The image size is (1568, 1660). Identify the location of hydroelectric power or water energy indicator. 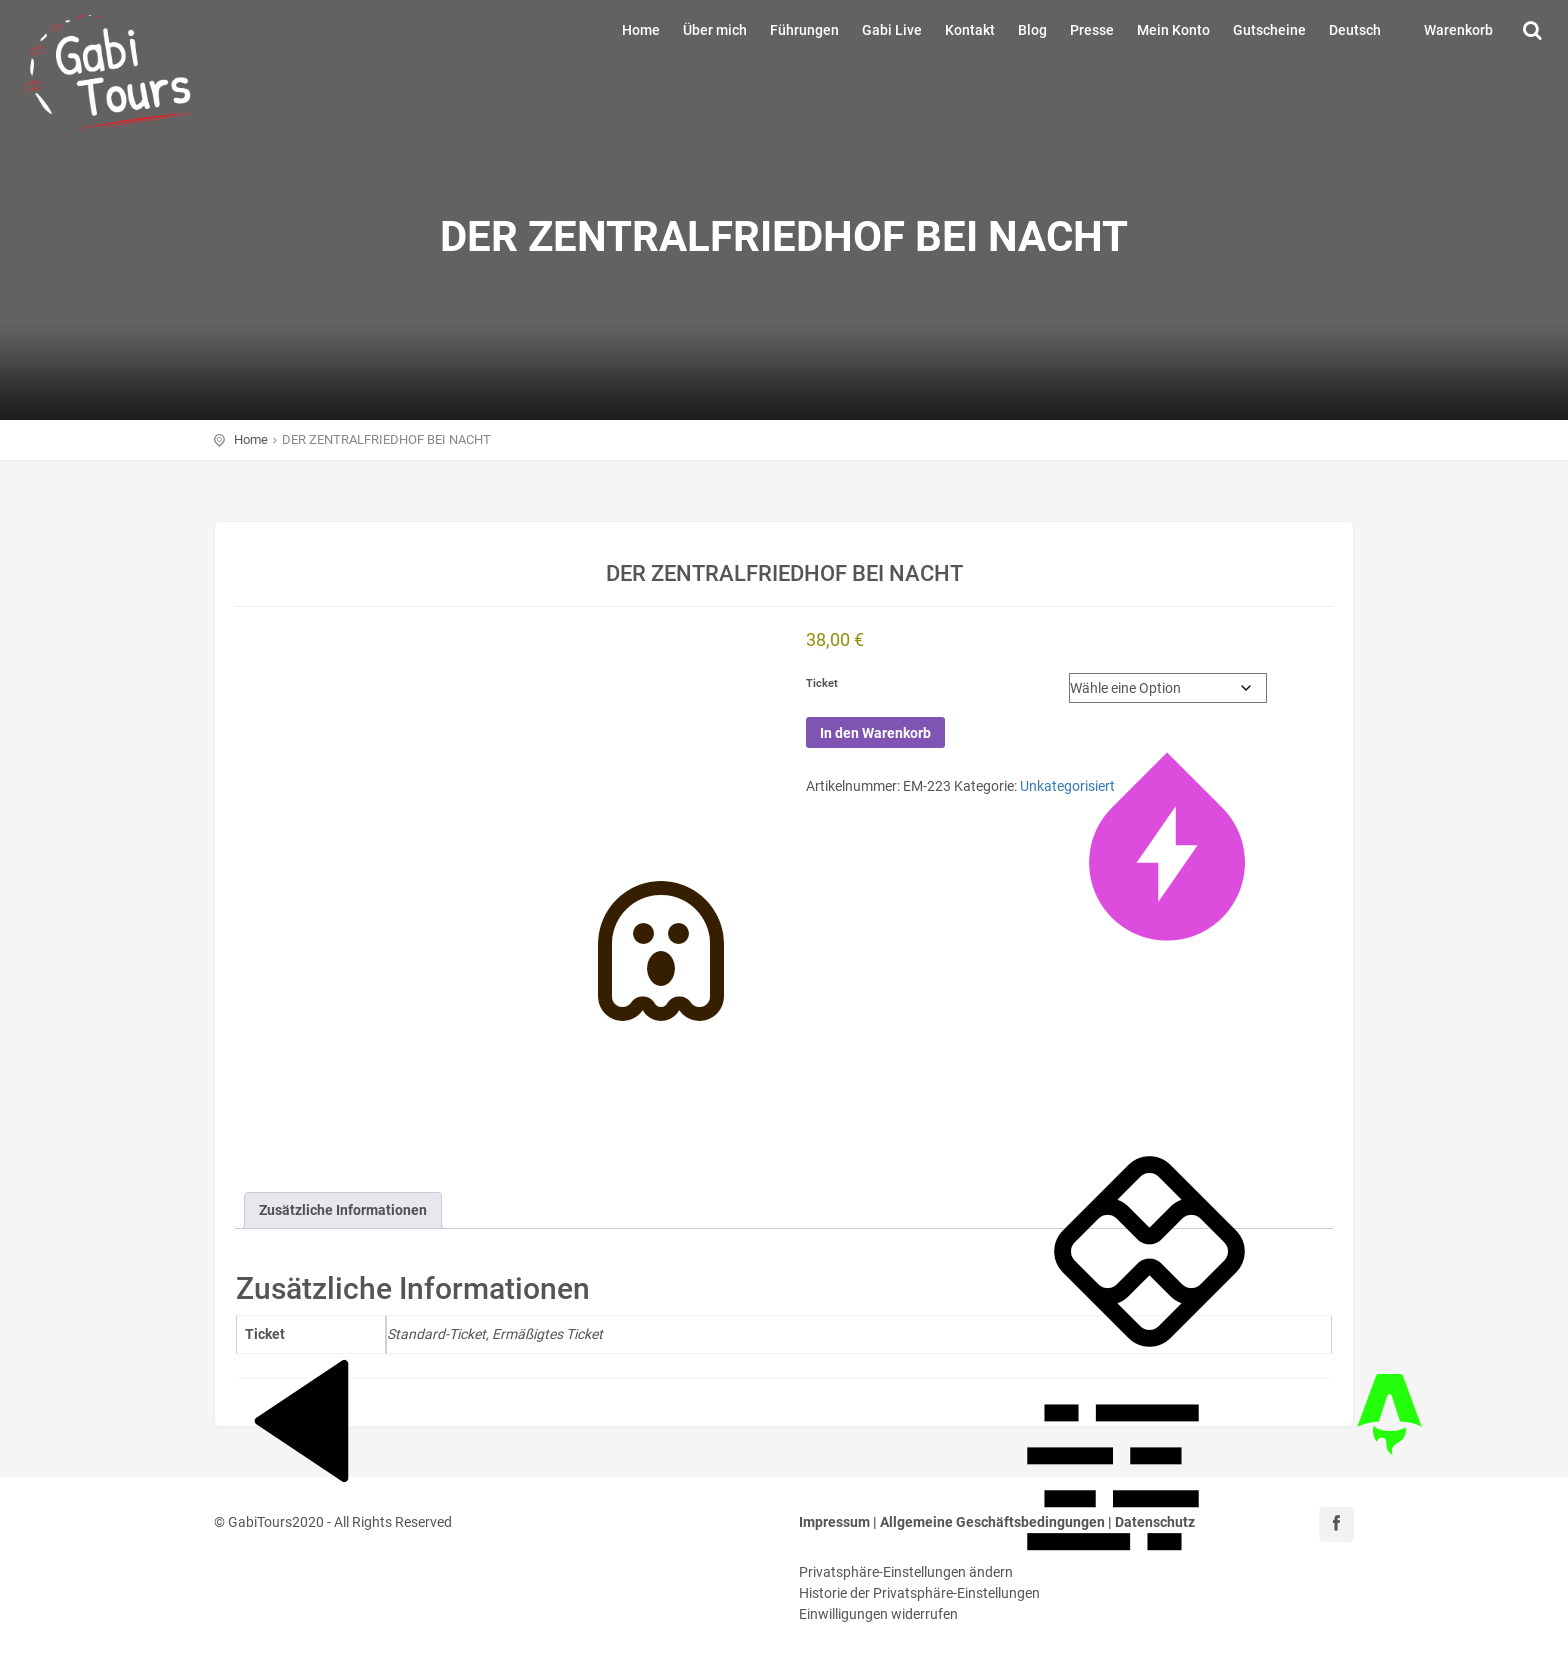
(1167, 854).